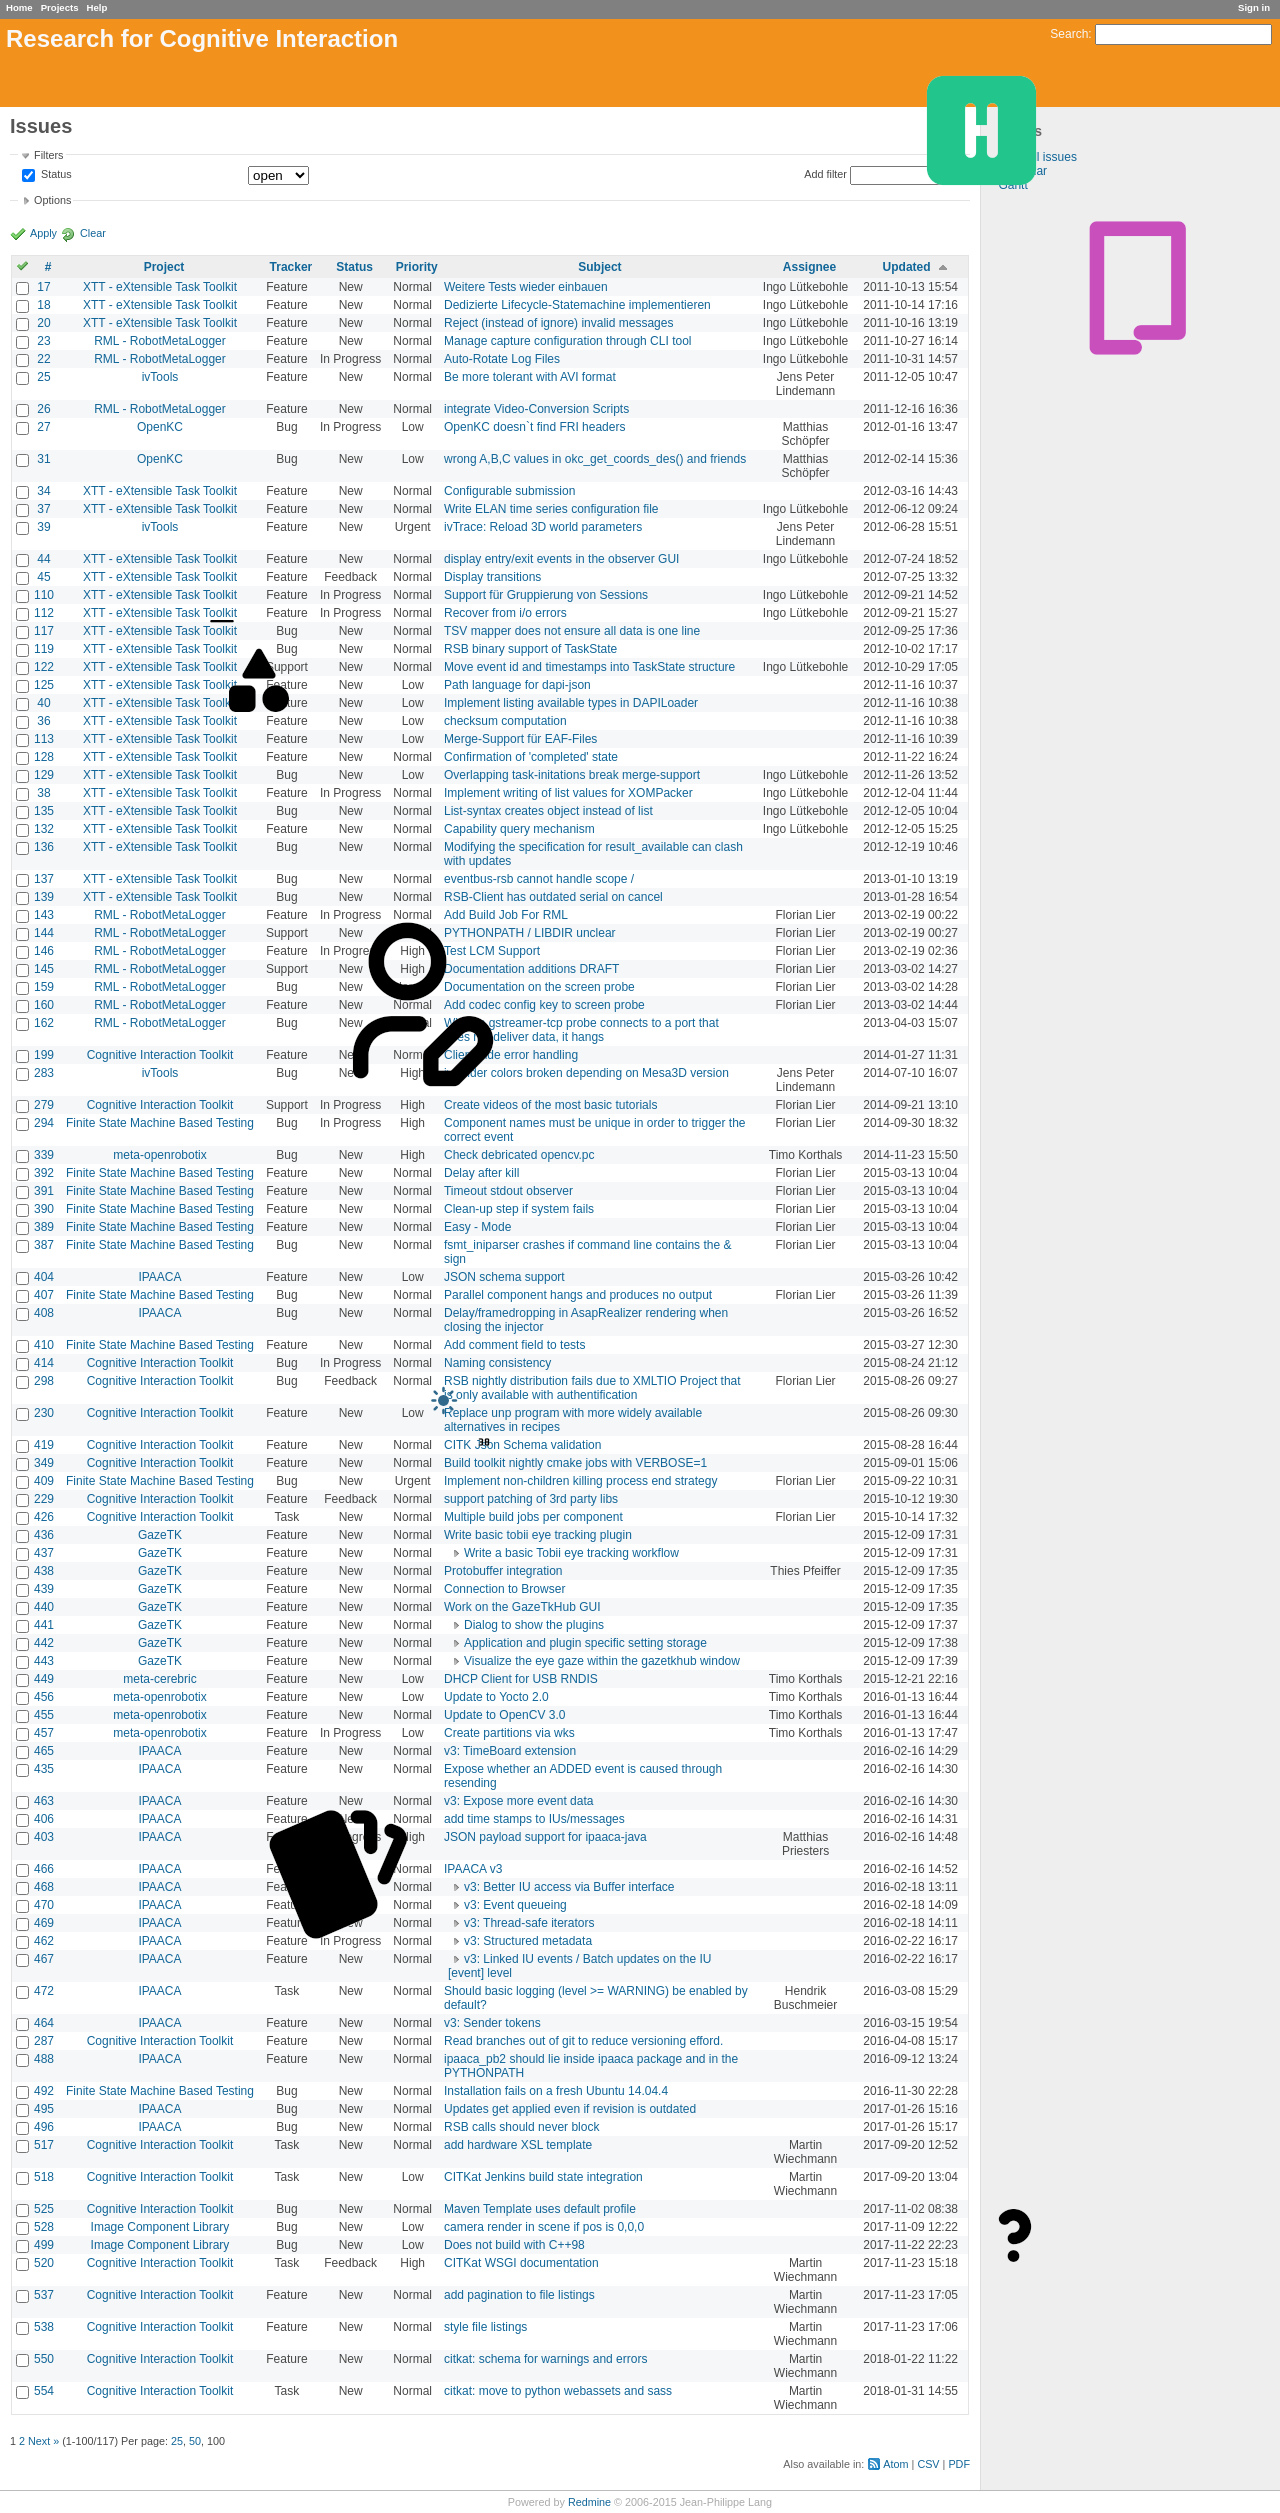 The width and height of the screenshot is (1280, 2513). What do you see at coordinates (259, 682) in the screenshot?
I see `access shape tools or drawing options` at bounding box center [259, 682].